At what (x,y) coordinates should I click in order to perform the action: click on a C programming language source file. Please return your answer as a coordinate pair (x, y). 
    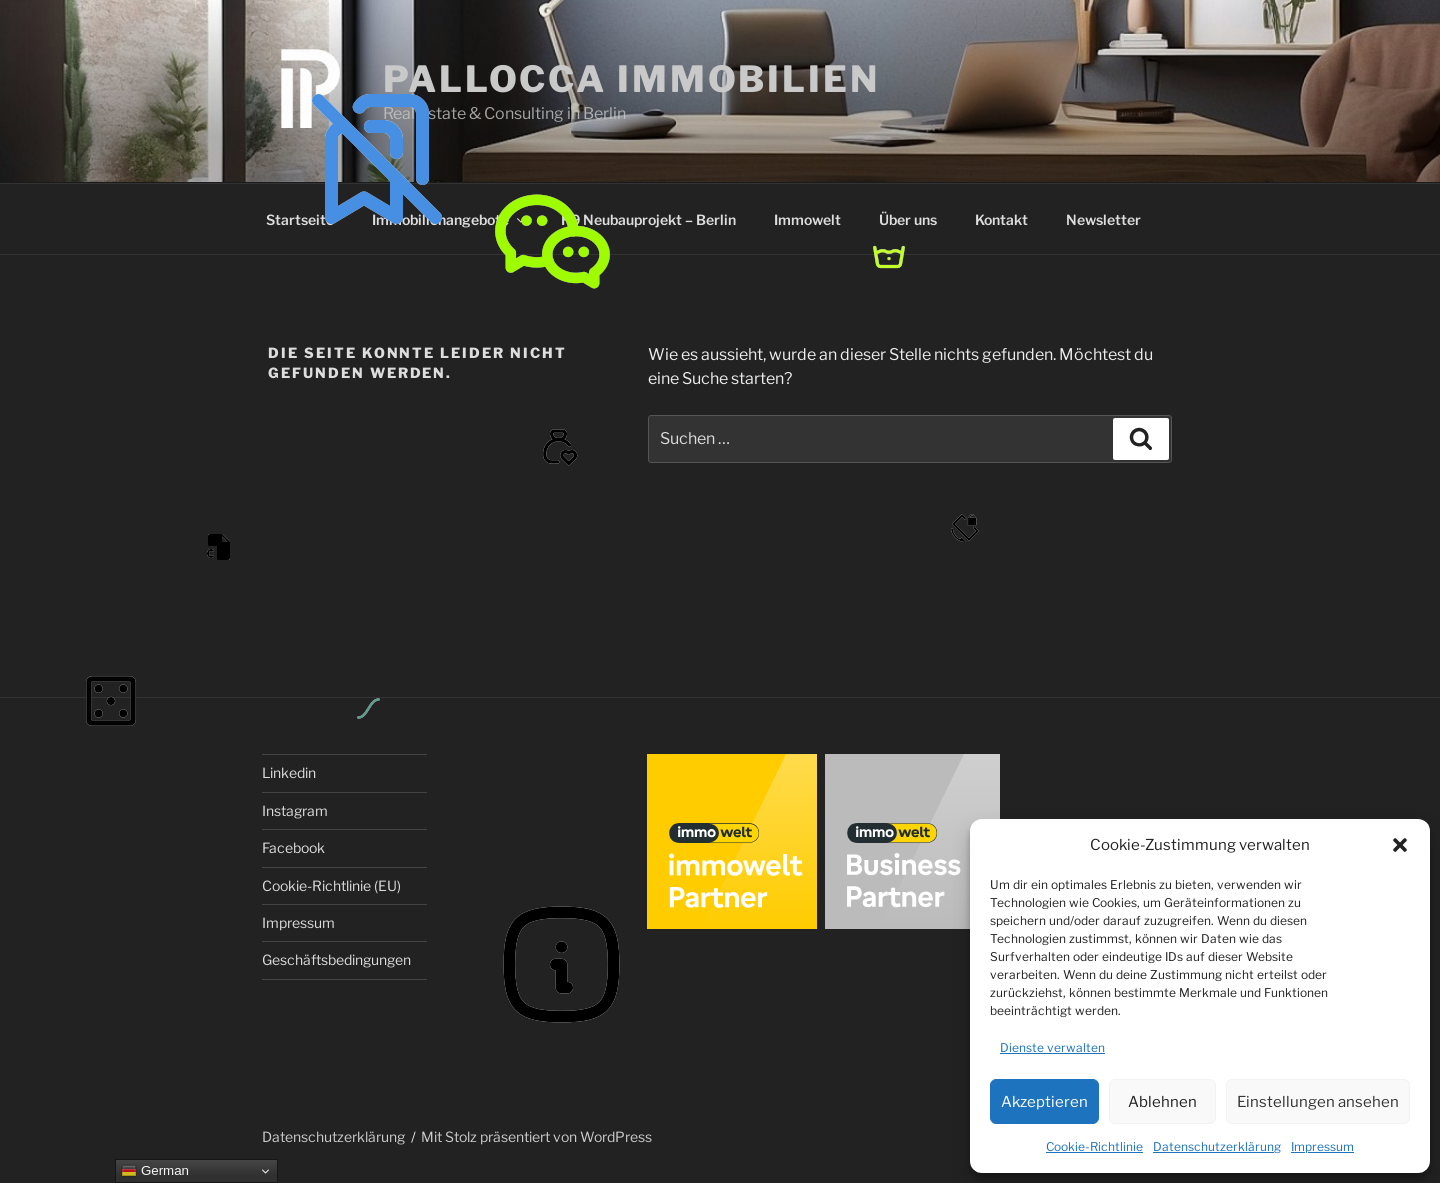
    Looking at the image, I should click on (219, 547).